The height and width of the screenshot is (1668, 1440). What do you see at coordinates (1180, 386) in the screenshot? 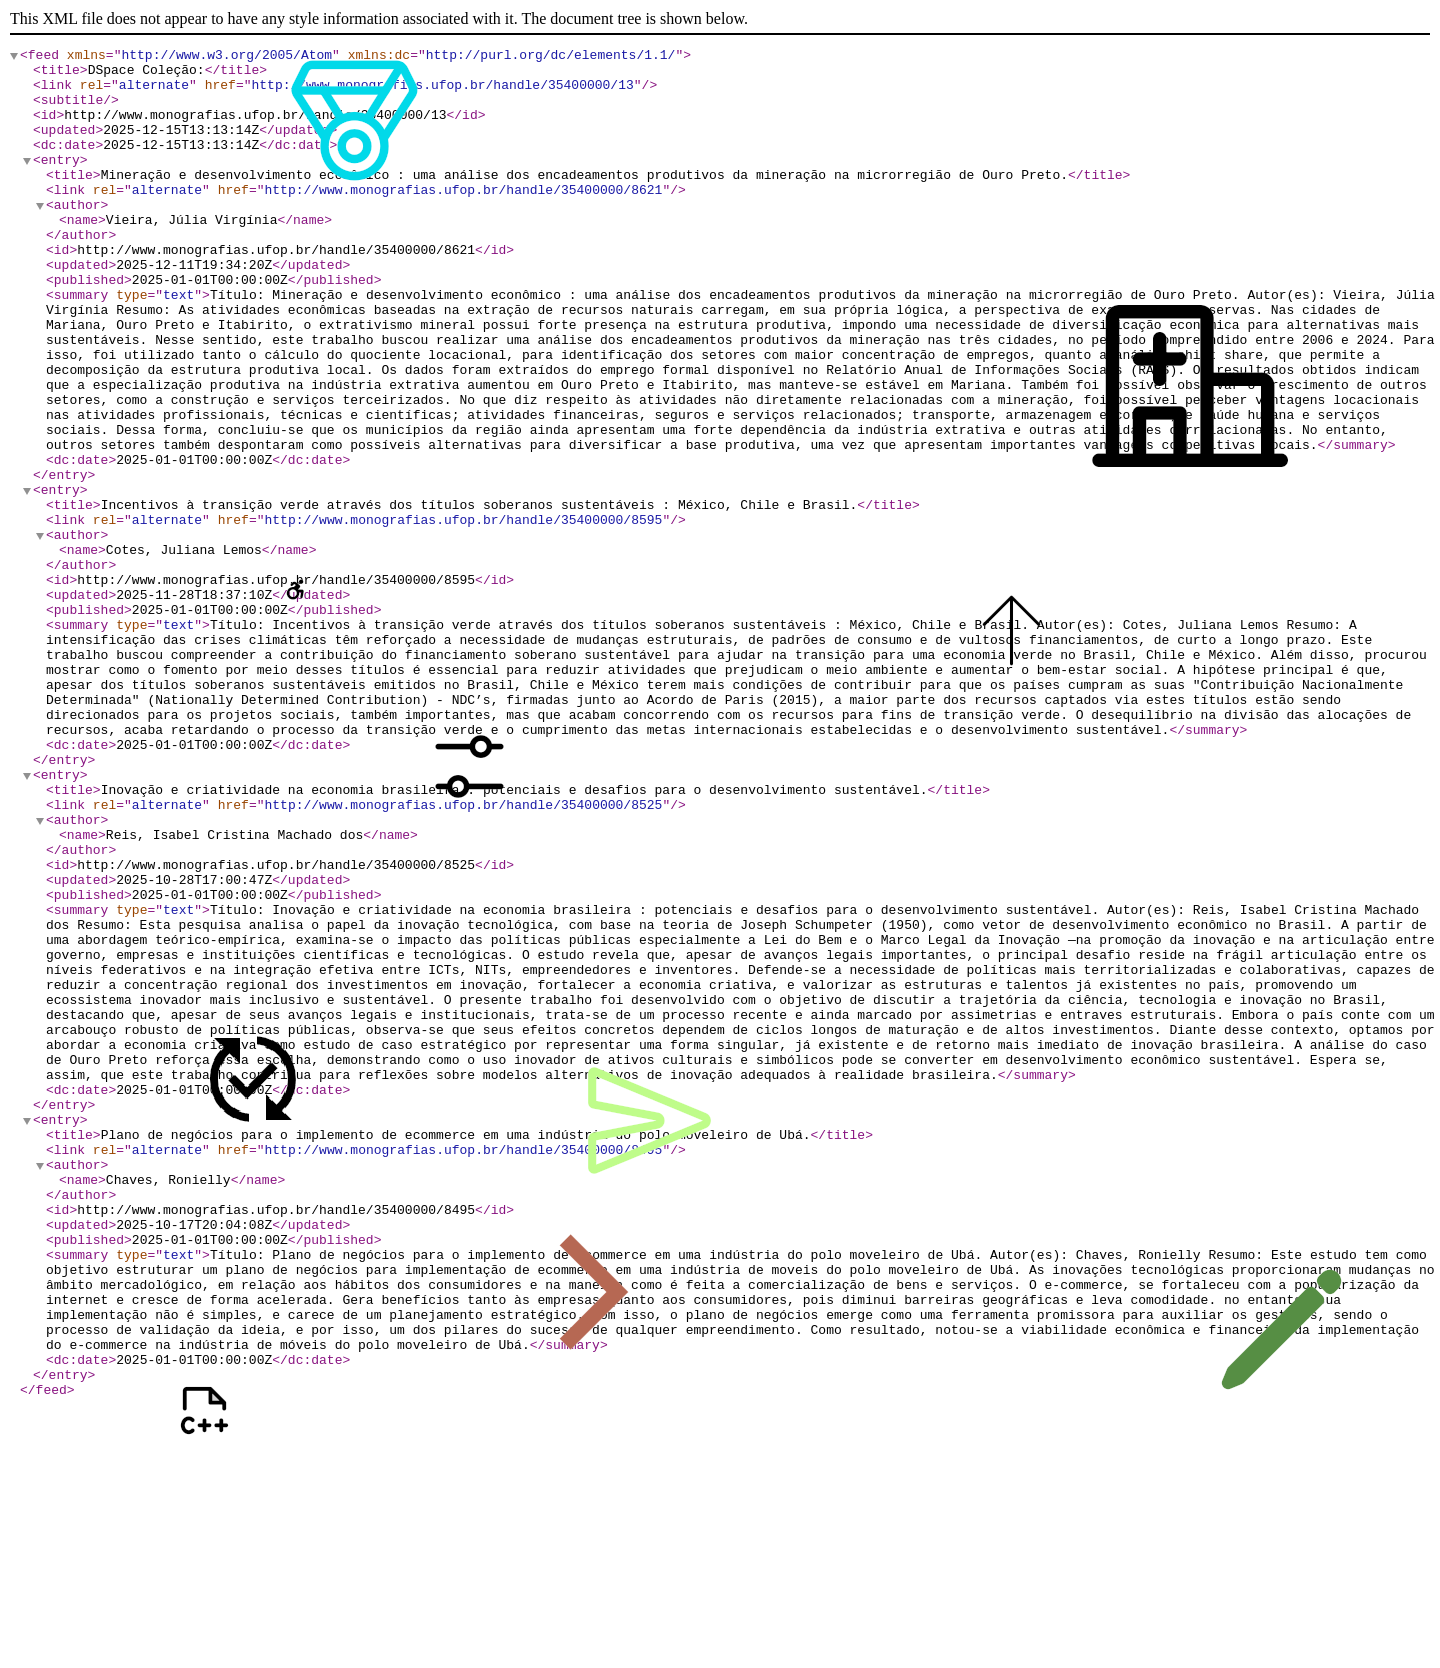
I see `find nearby hospitals or medical facilities` at bounding box center [1180, 386].